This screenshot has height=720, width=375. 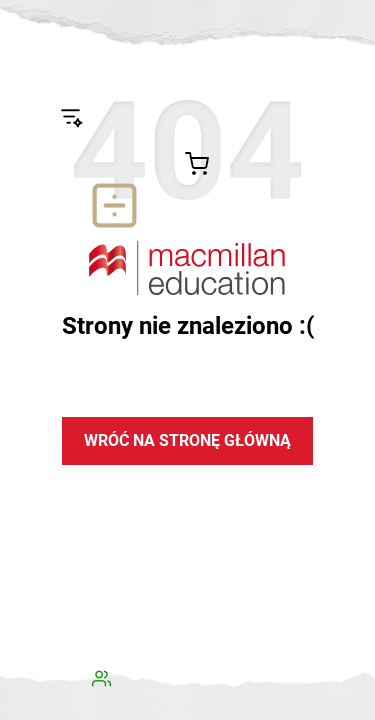 What do you see at coordinates (101, 678) in the screenshot?
I see `view all users or team members` at bounding box center [101, 678].